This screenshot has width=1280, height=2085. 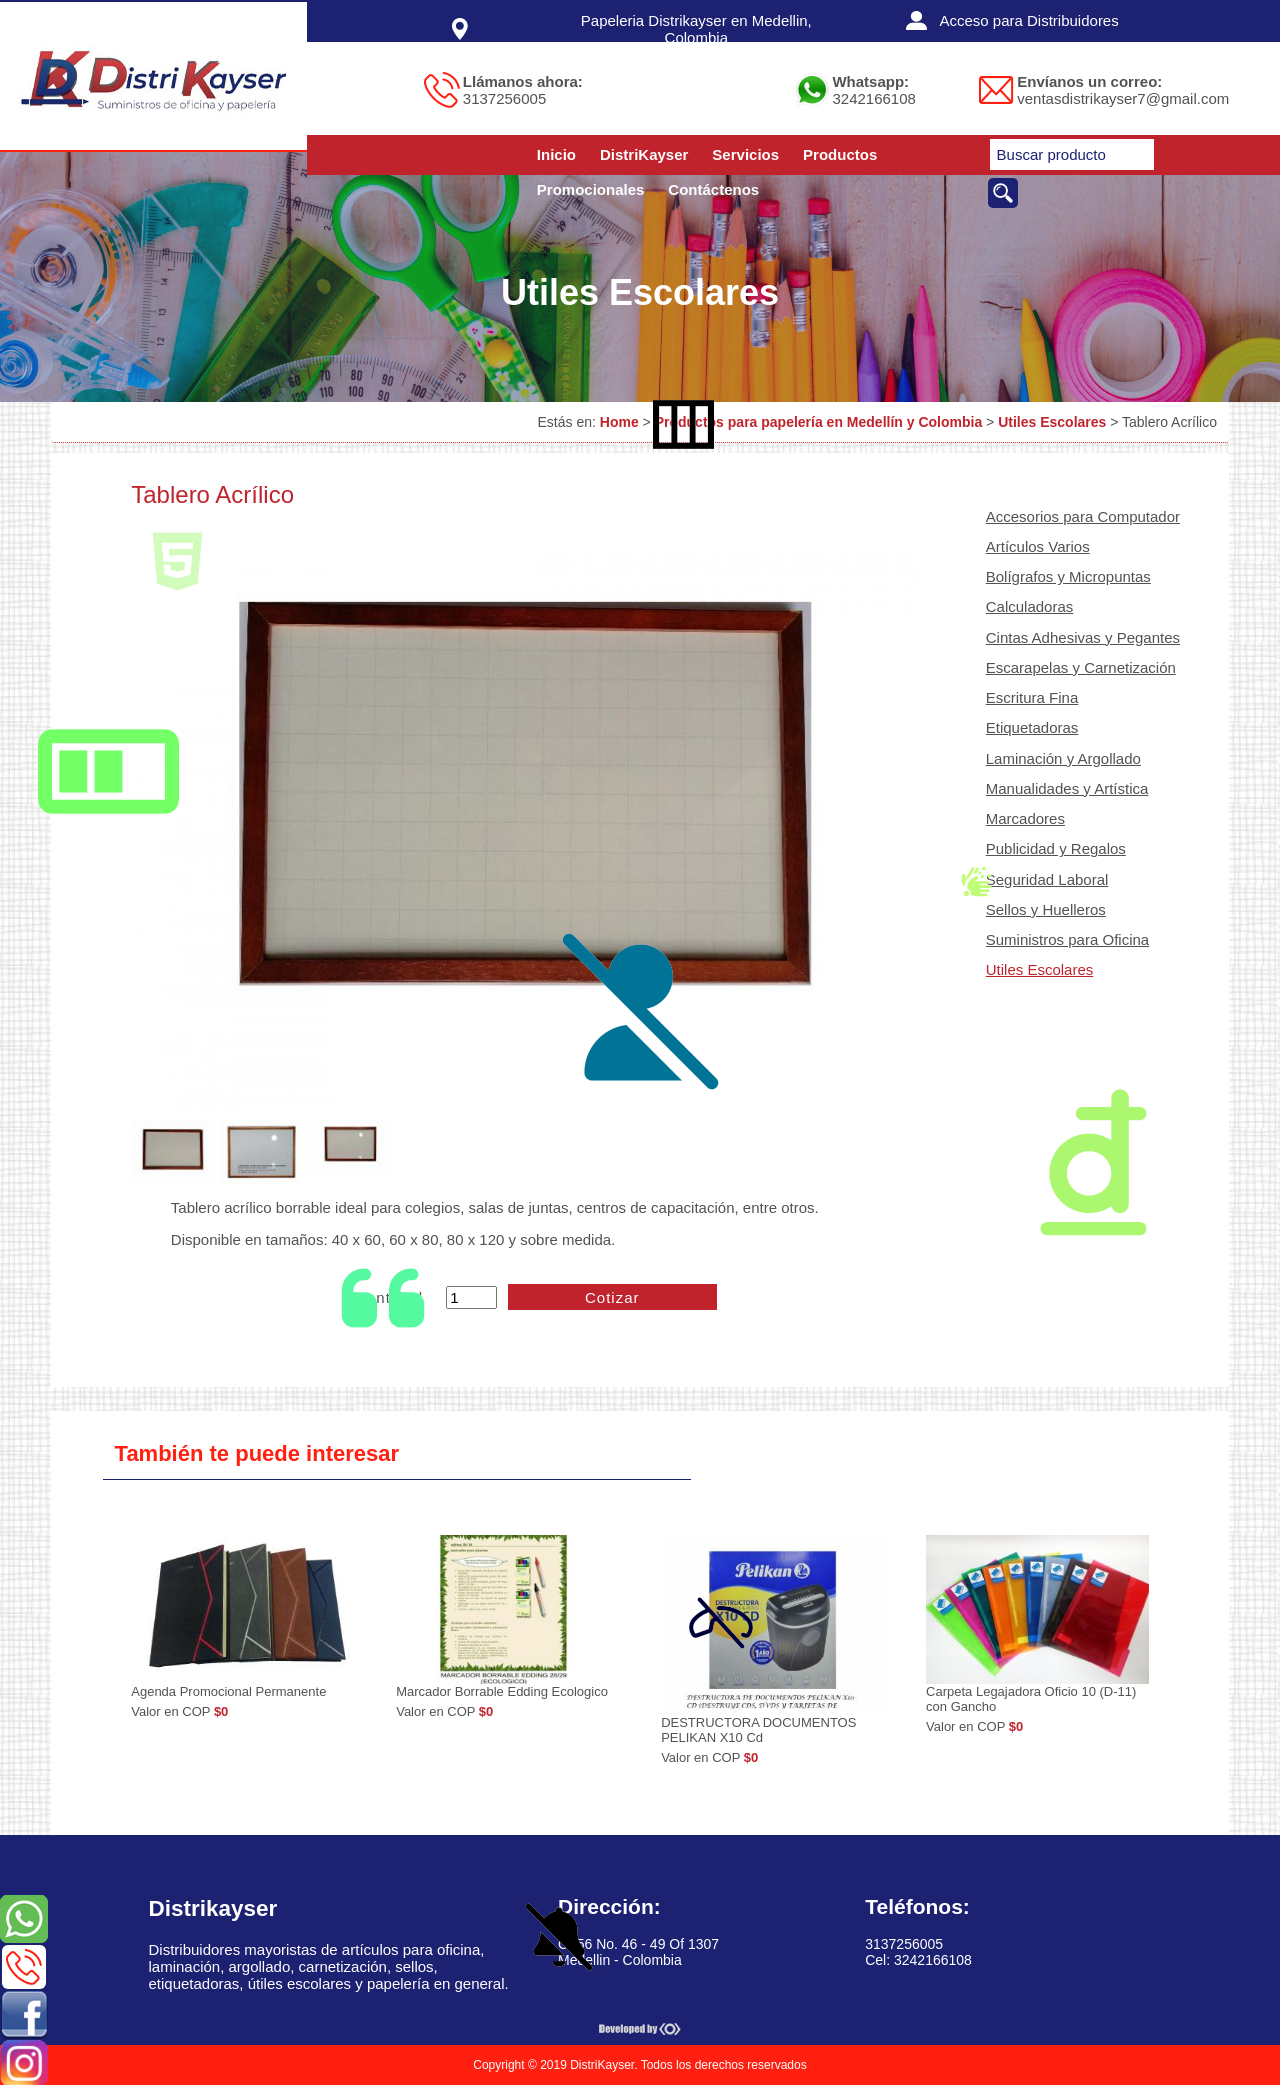 What do you see at coordinates (108, 771) in the screenshot?
I see `indicates battery at 50% charge` at bounding box center [108, 771].